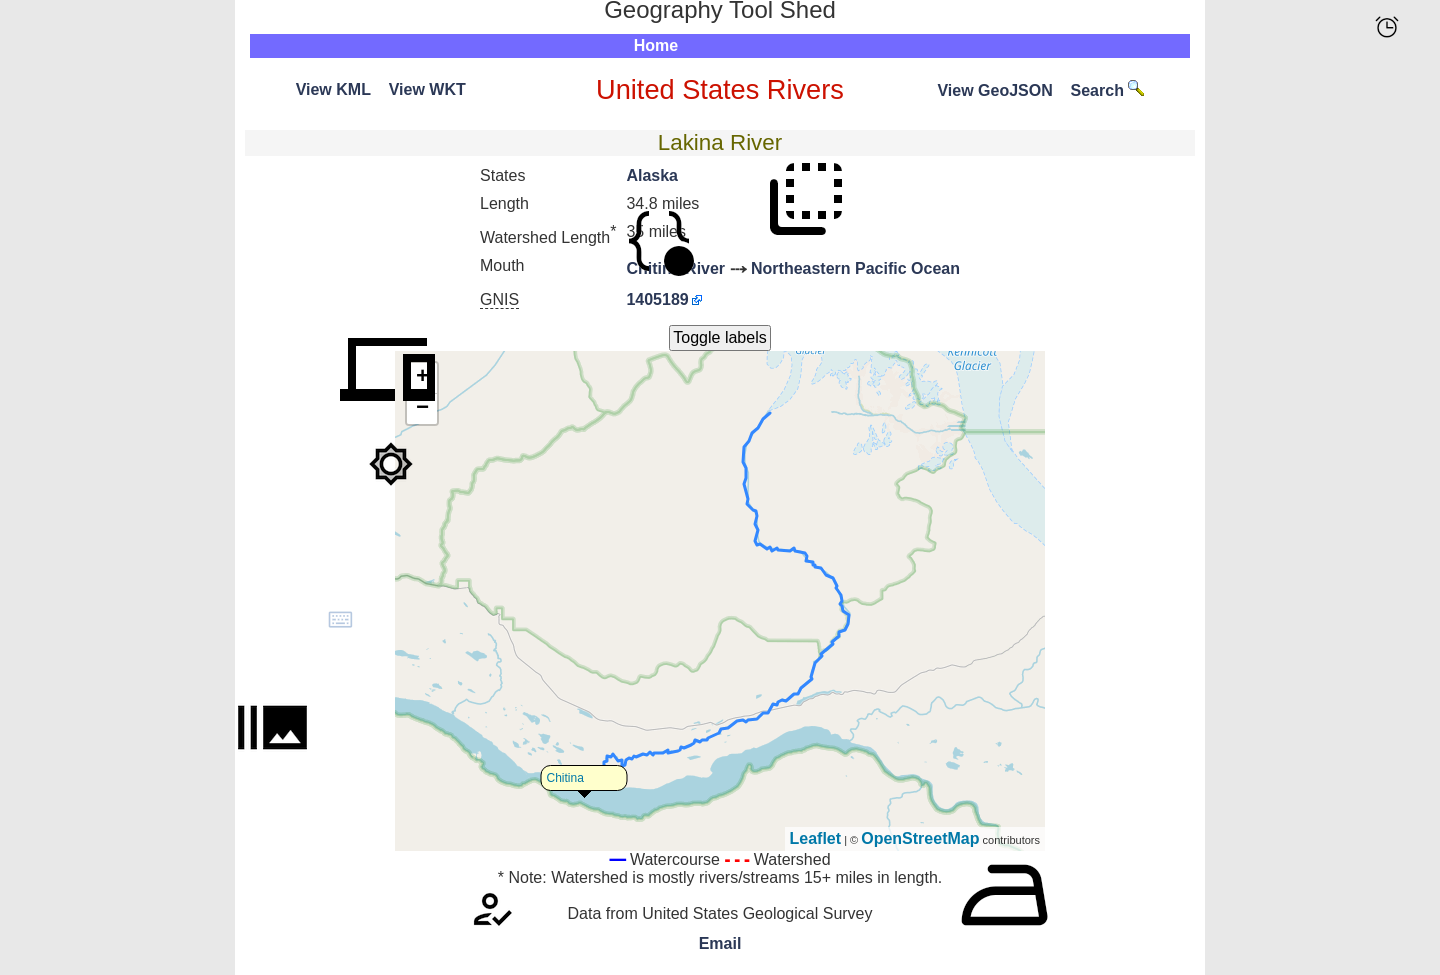  Describe the element at coordinates (659, 241) in the screenshot. I see `indicates a code block or JSON object with additional information` at that location.